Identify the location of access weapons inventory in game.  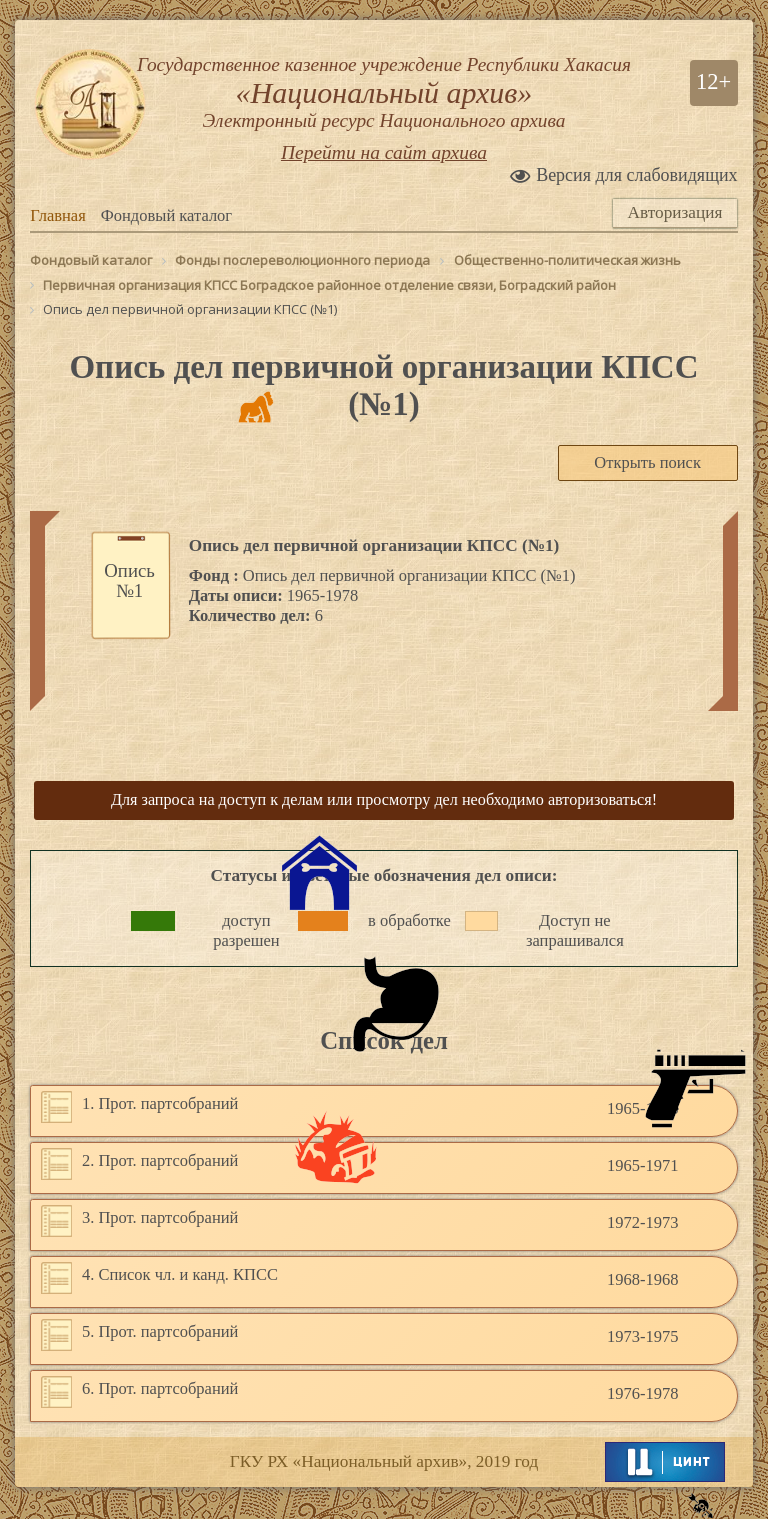
(695, 1088).